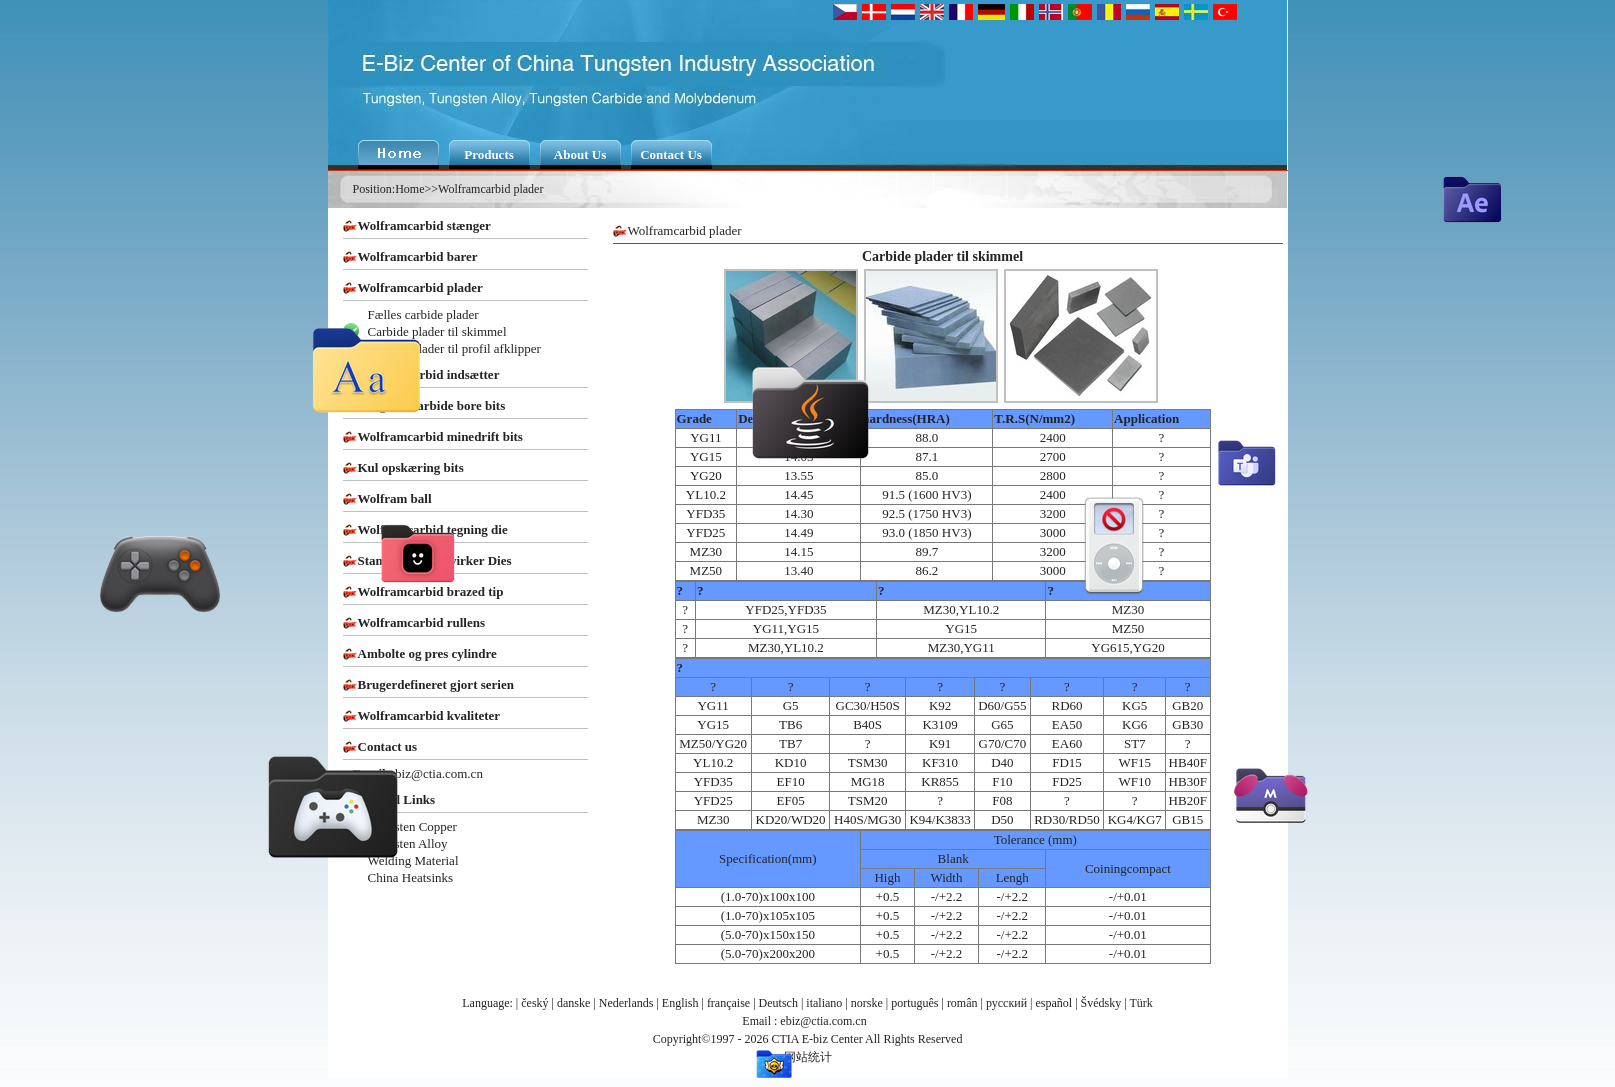  What do you see at coordinates (1270, 797) in the screenshot?
I see `folder containing pokémon master ball images or assets` at bounding box center [1270, 797].